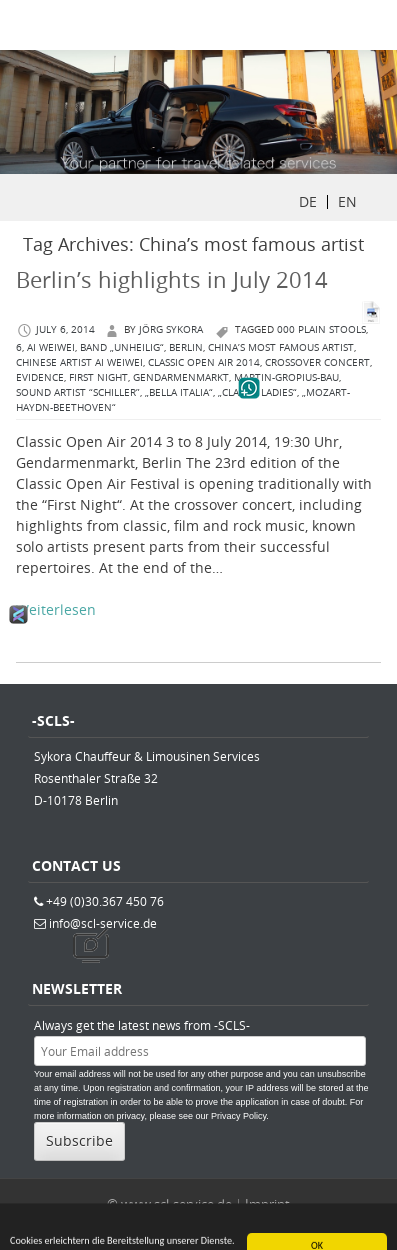 Image resolution: width=397 pixels, height=1250 pixels. What do you see at coordinates (91, 947) in the screenshot?
I see `customize display and theme settings` at bounding box center [91, 947].